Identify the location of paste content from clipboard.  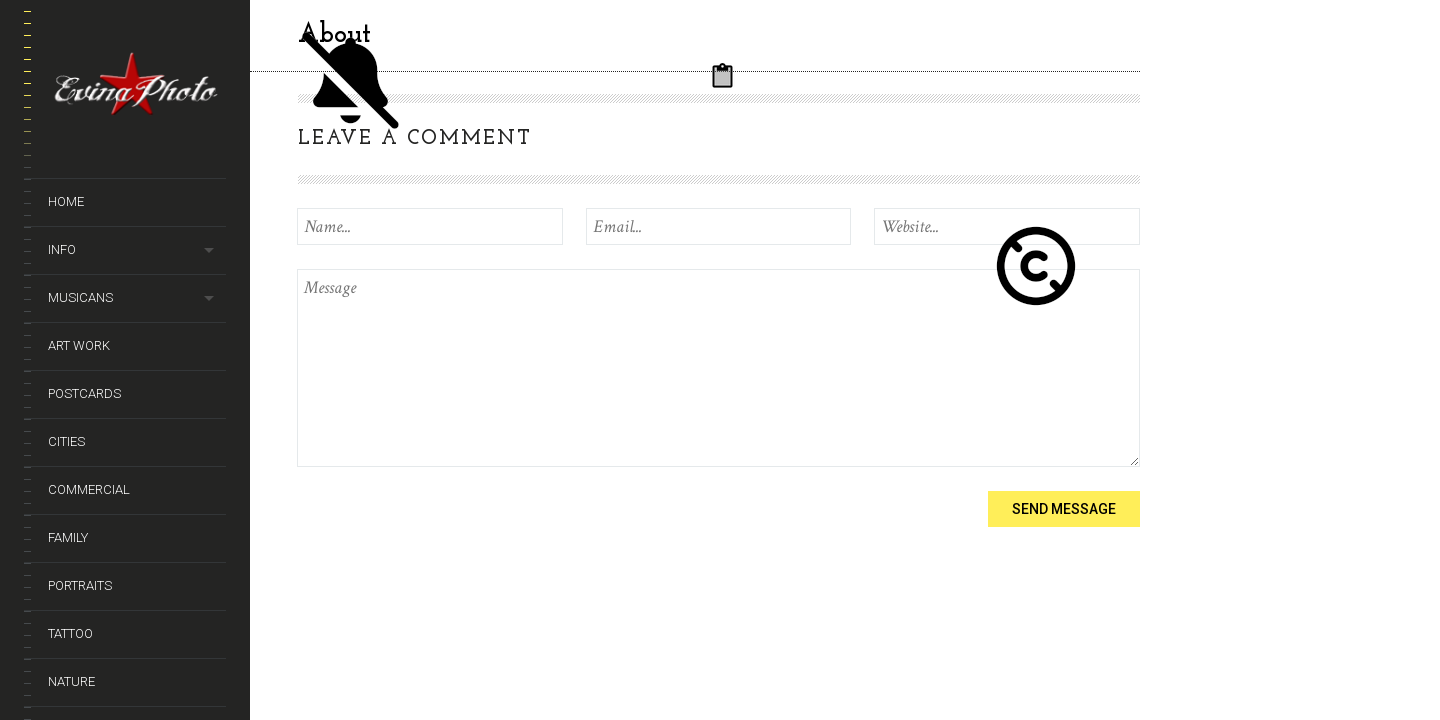
(722, 76).